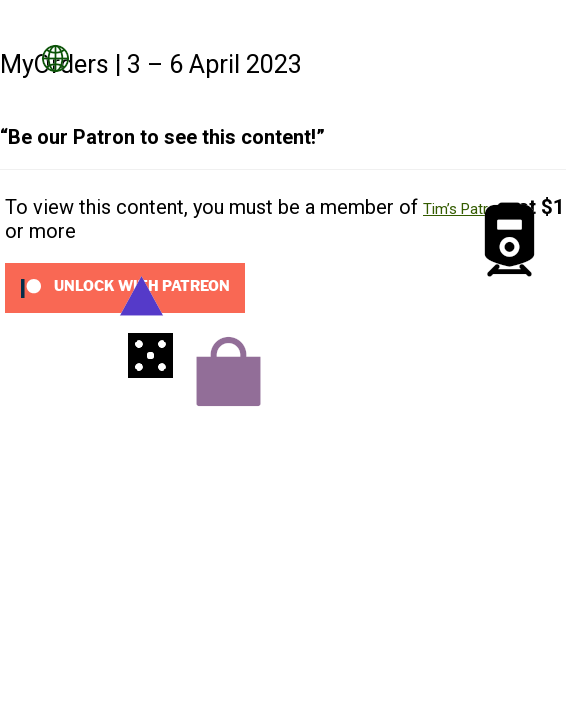  I want to click on access casino or gambling games, so click(150, 355).